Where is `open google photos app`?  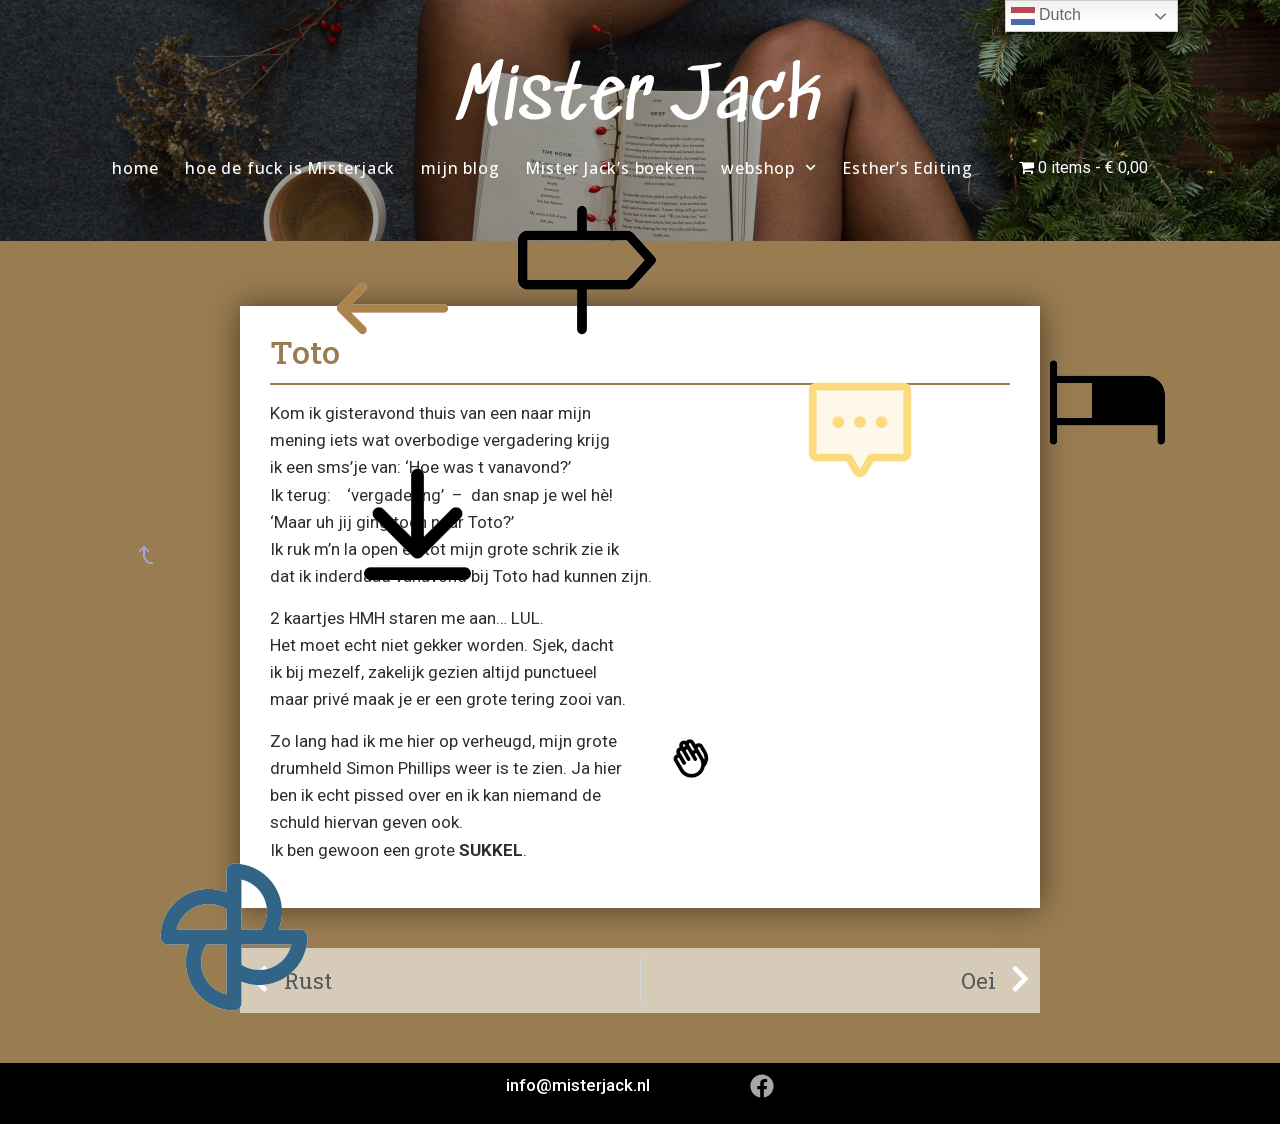 open google photos app is located at coordinates (234, 937).